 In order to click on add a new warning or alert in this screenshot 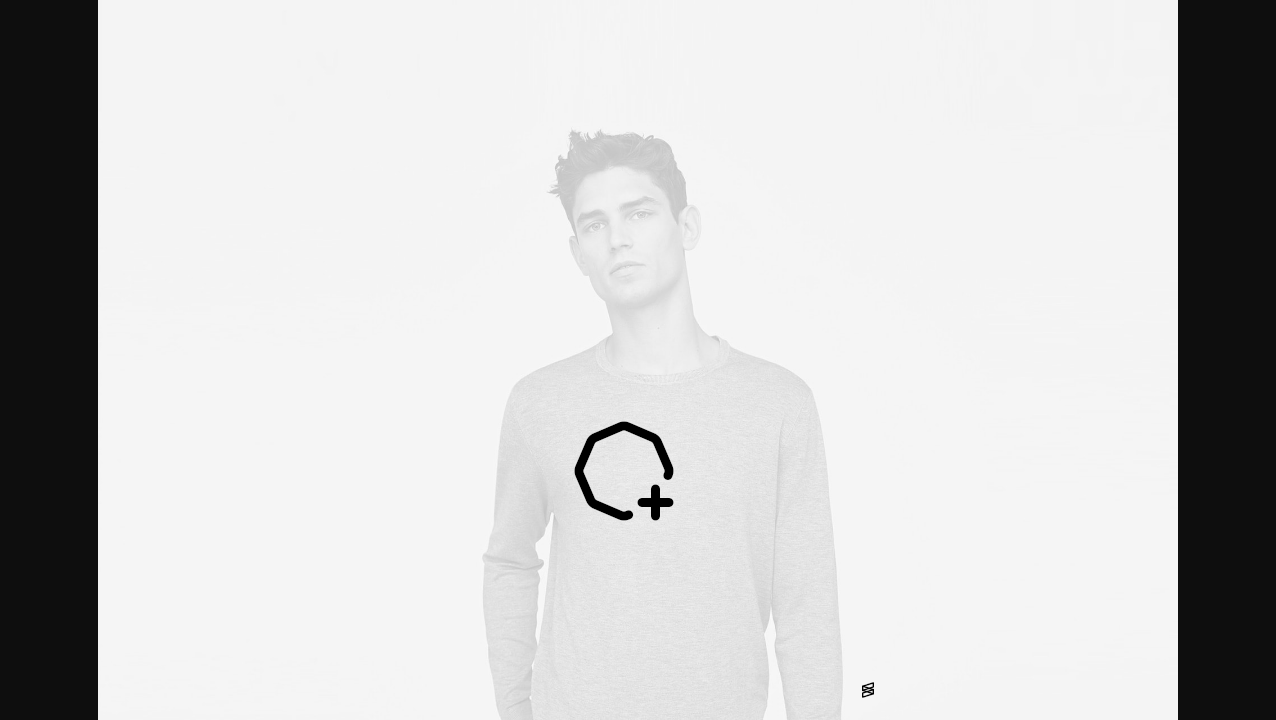, I will do `click(624, 471)`.